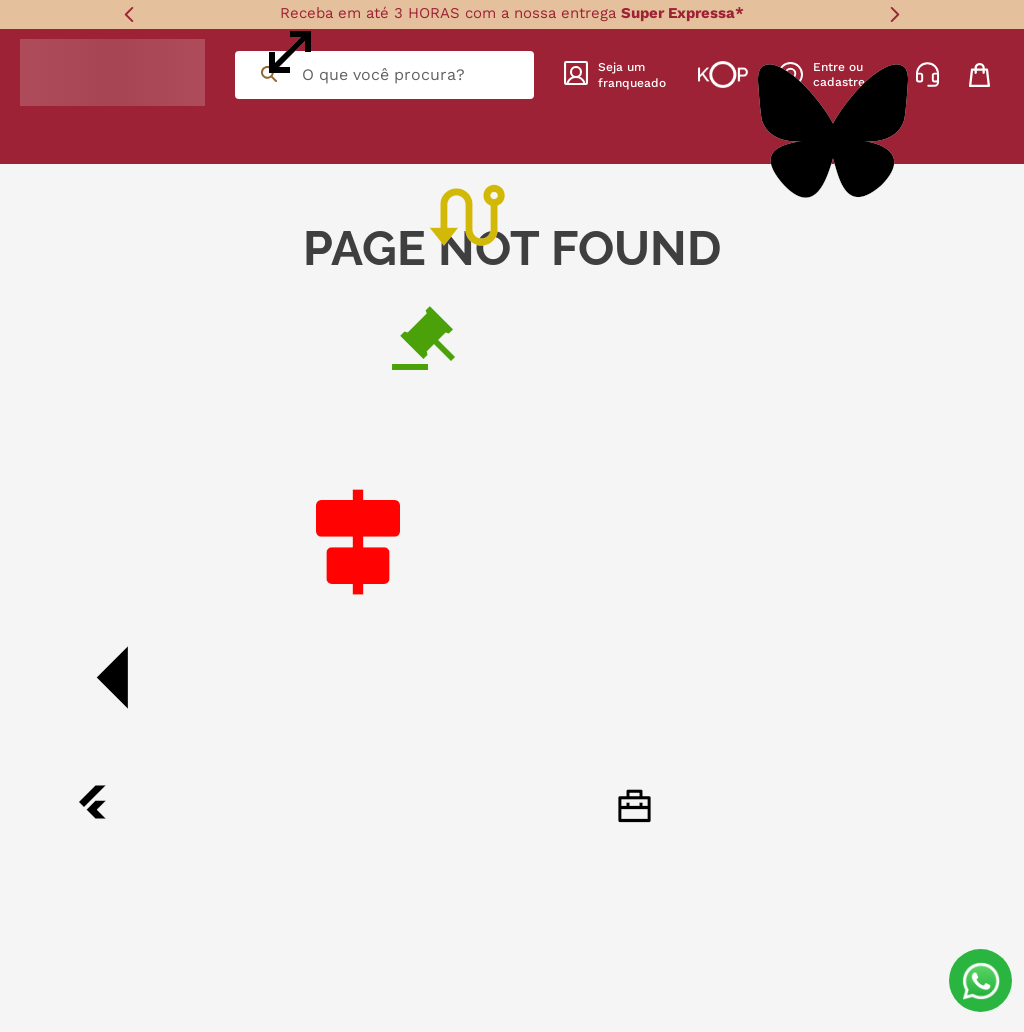  I want to click on access work or business documents, so click(634, 807).